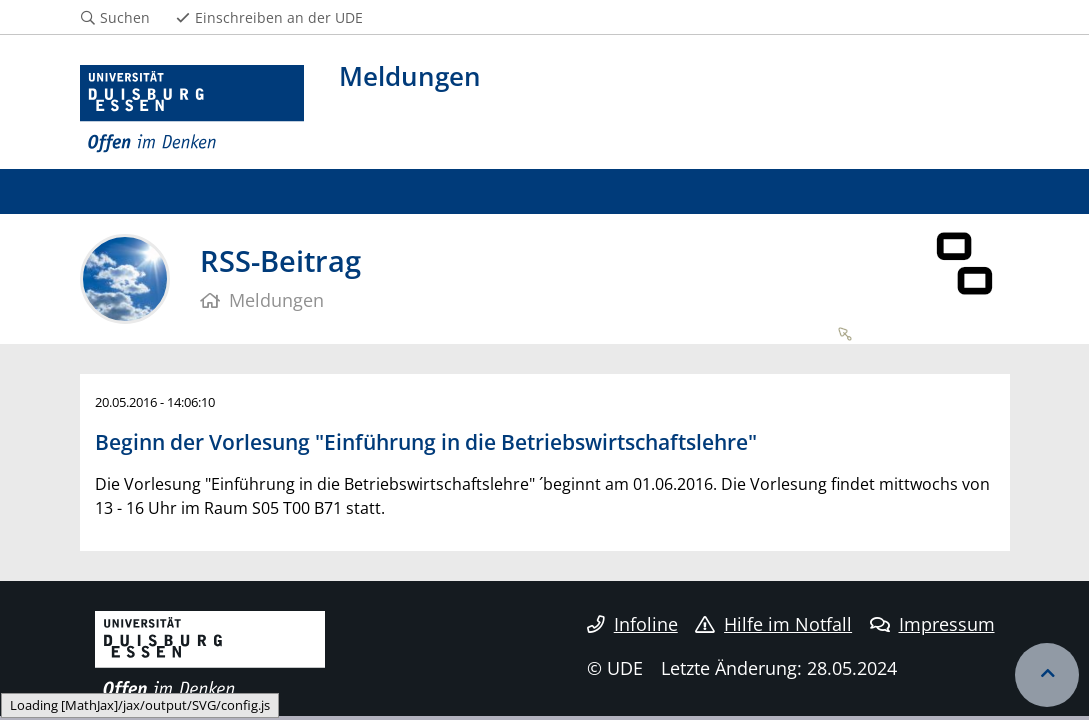 The height and width of the screenshot is (720, 1089). I want to click on access gardening or landscaping tools, so click(845, 334).